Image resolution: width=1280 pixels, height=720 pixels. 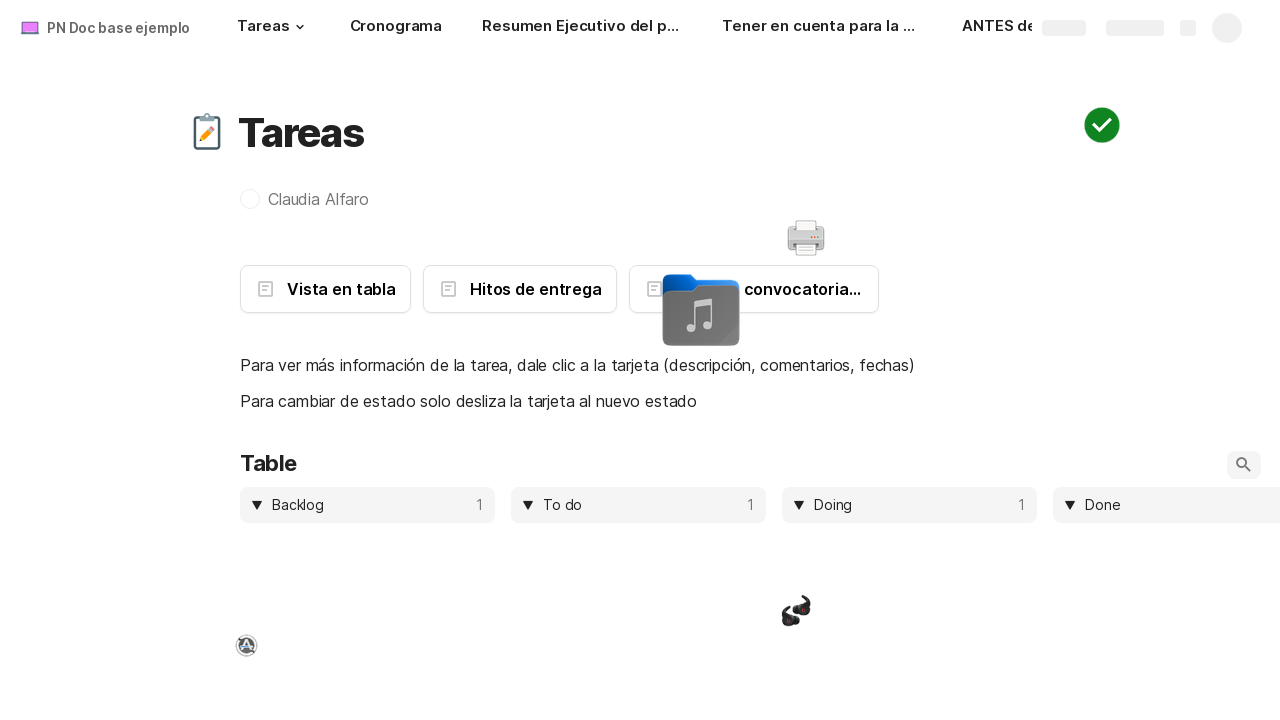 I want to click on print the current document, so click(x=806, y=238).